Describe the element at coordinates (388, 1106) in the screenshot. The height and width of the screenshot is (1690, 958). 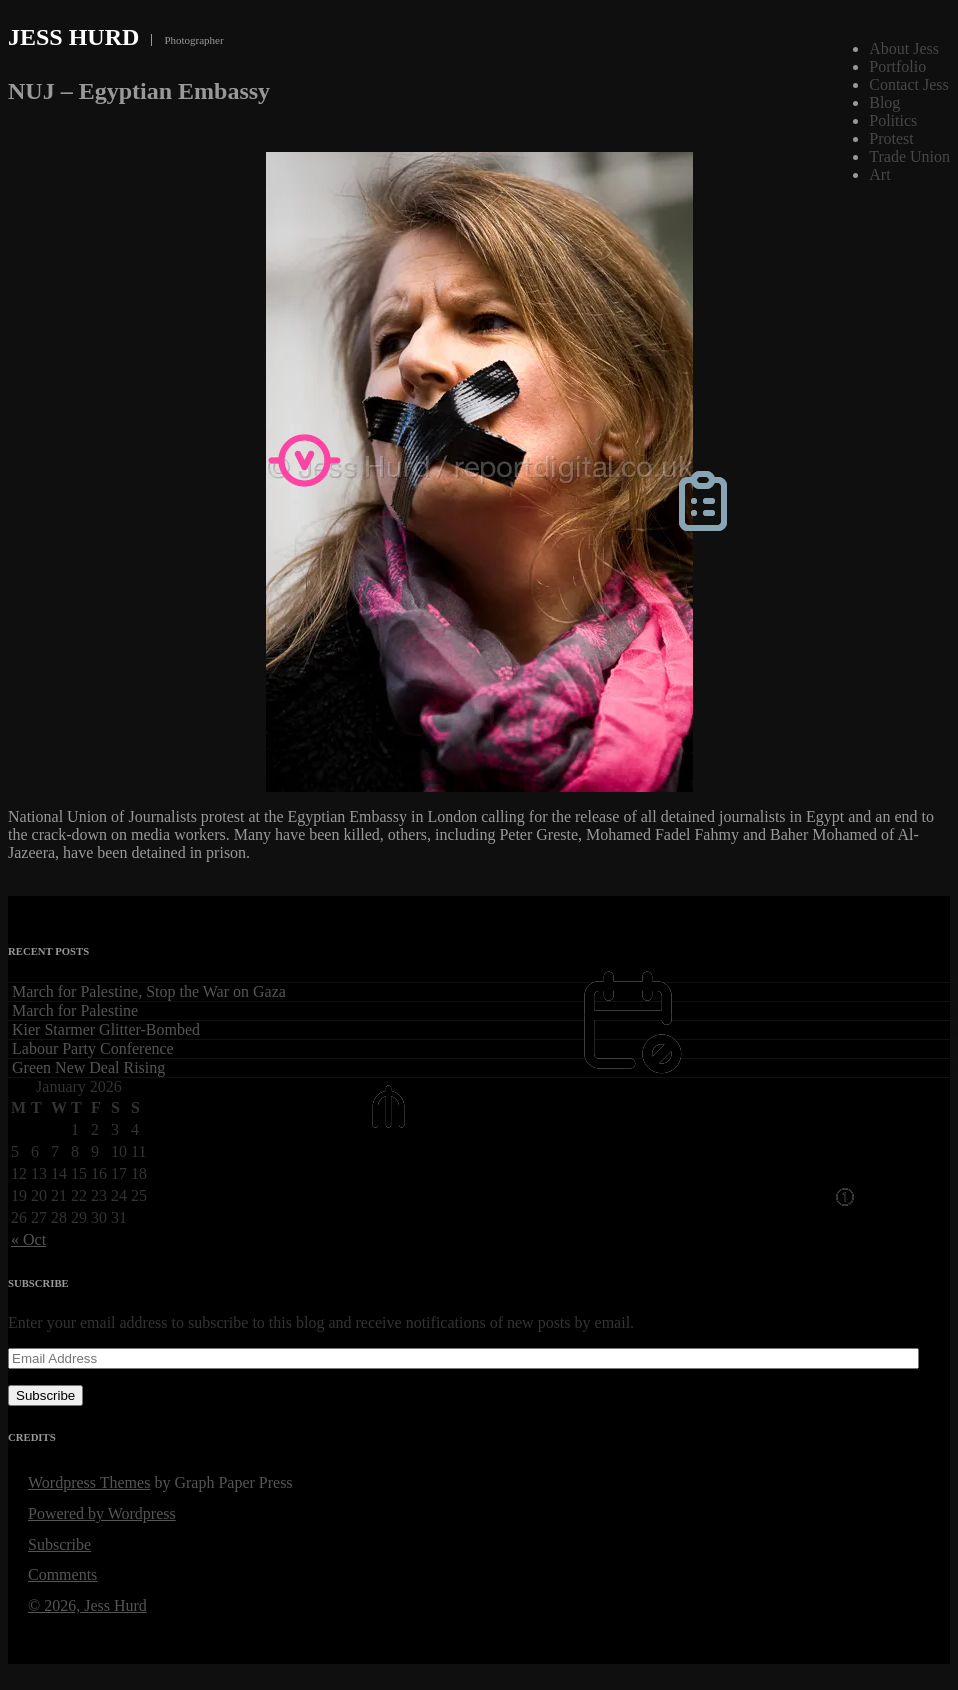
I see `indicates azerbaijani manat currency` at that location.